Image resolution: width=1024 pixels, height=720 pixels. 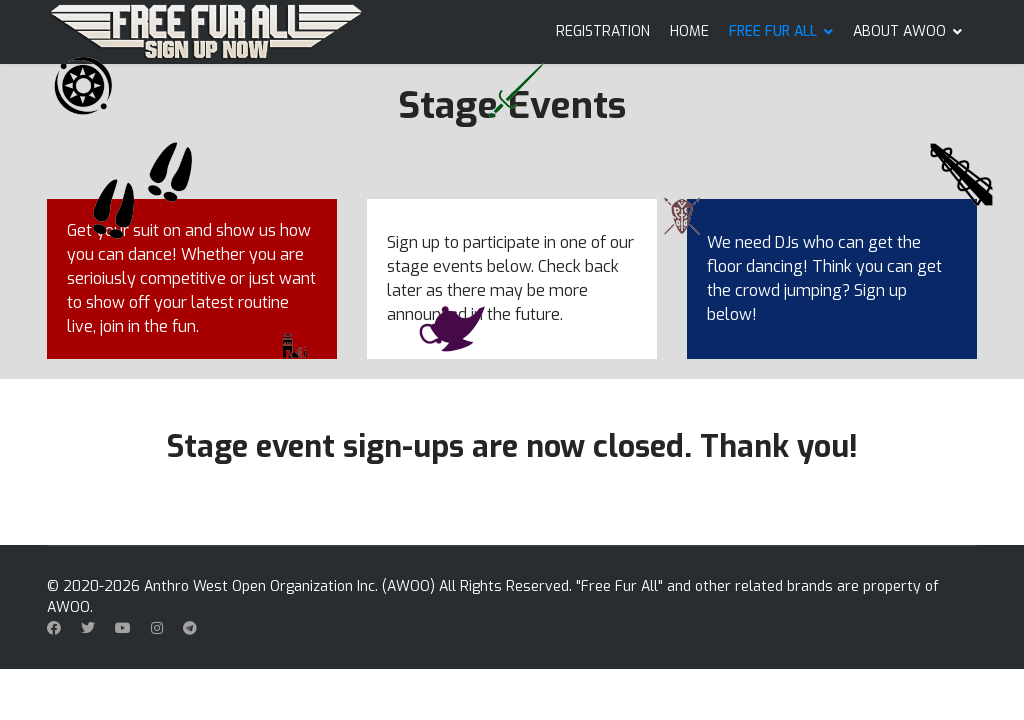 I want to click on activate wave or beam attack, so click(x=961, y=174).